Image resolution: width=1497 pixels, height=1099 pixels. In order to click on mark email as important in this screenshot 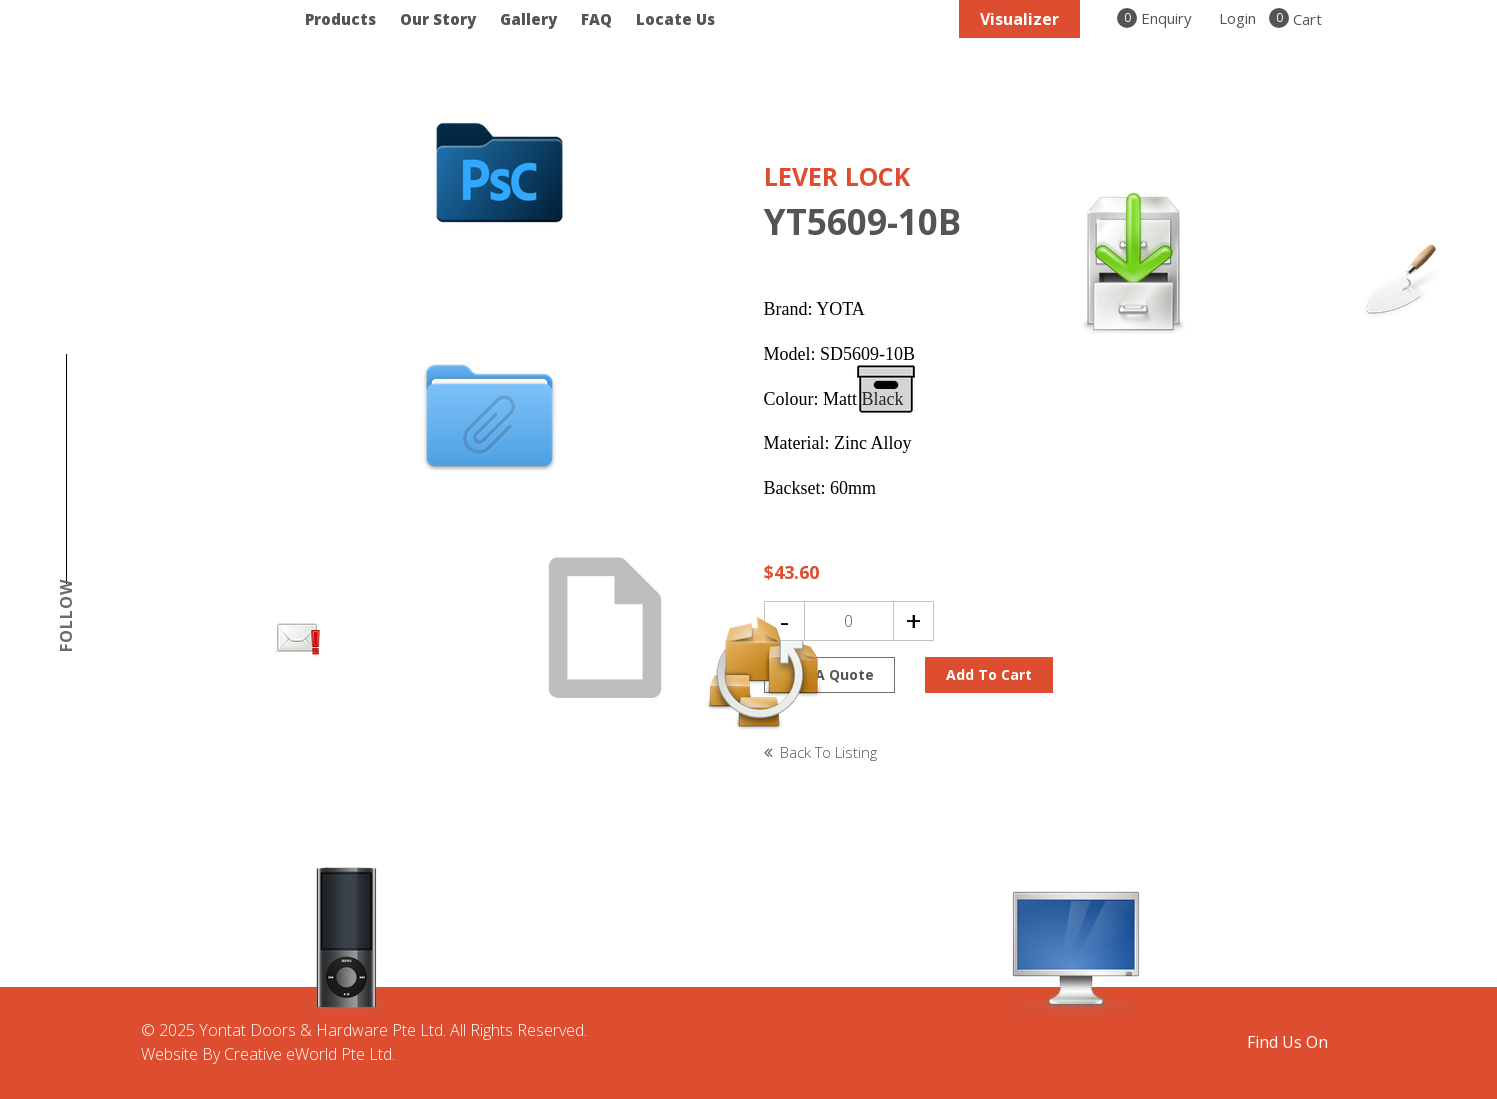, I will do `click(296, 637)`.